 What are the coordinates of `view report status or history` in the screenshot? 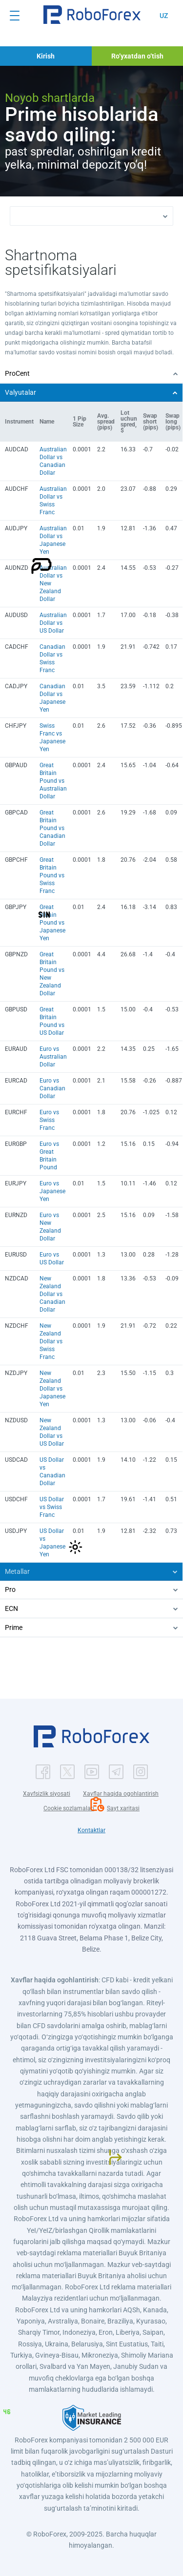 It's located at (97, 1804).